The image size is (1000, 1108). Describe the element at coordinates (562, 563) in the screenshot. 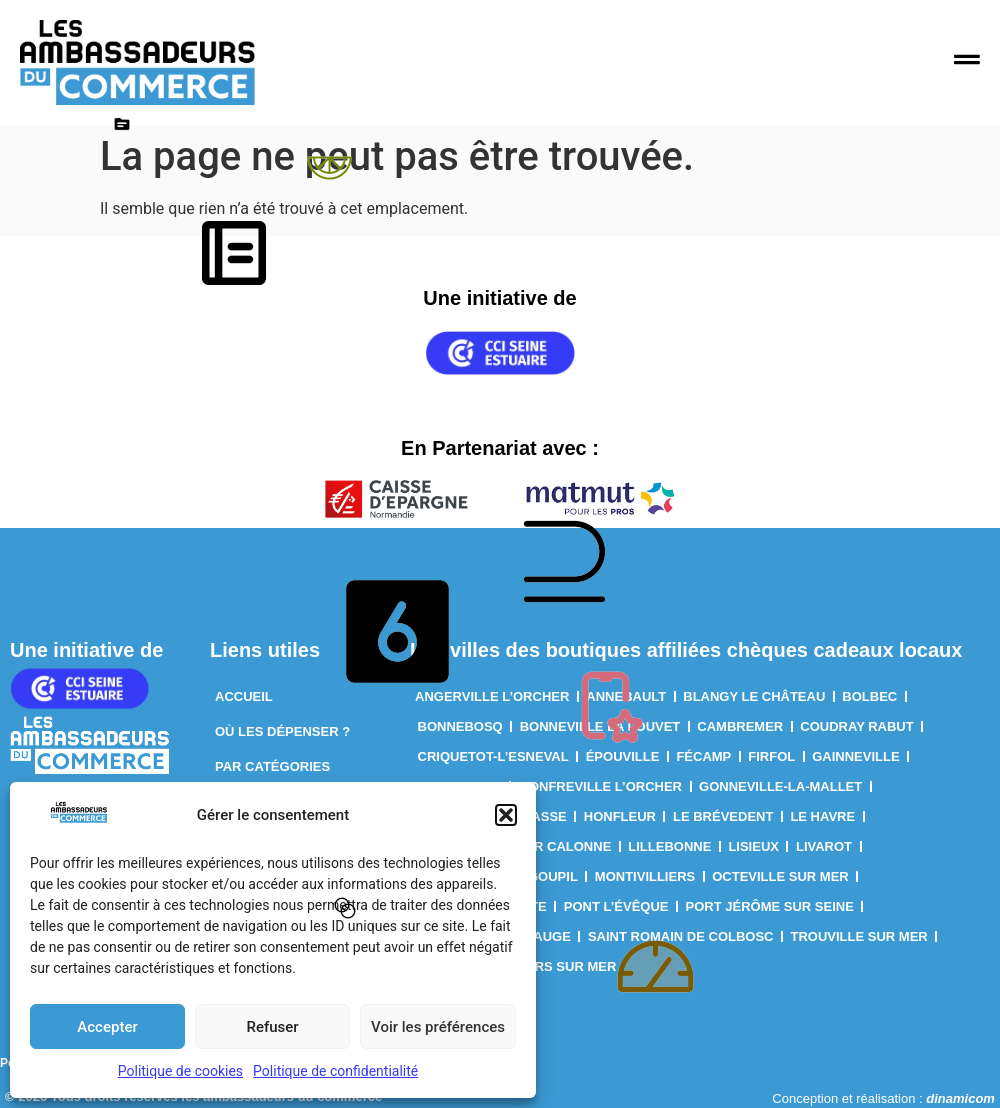

I see `indicates a superset mathematical relationship` at that location.